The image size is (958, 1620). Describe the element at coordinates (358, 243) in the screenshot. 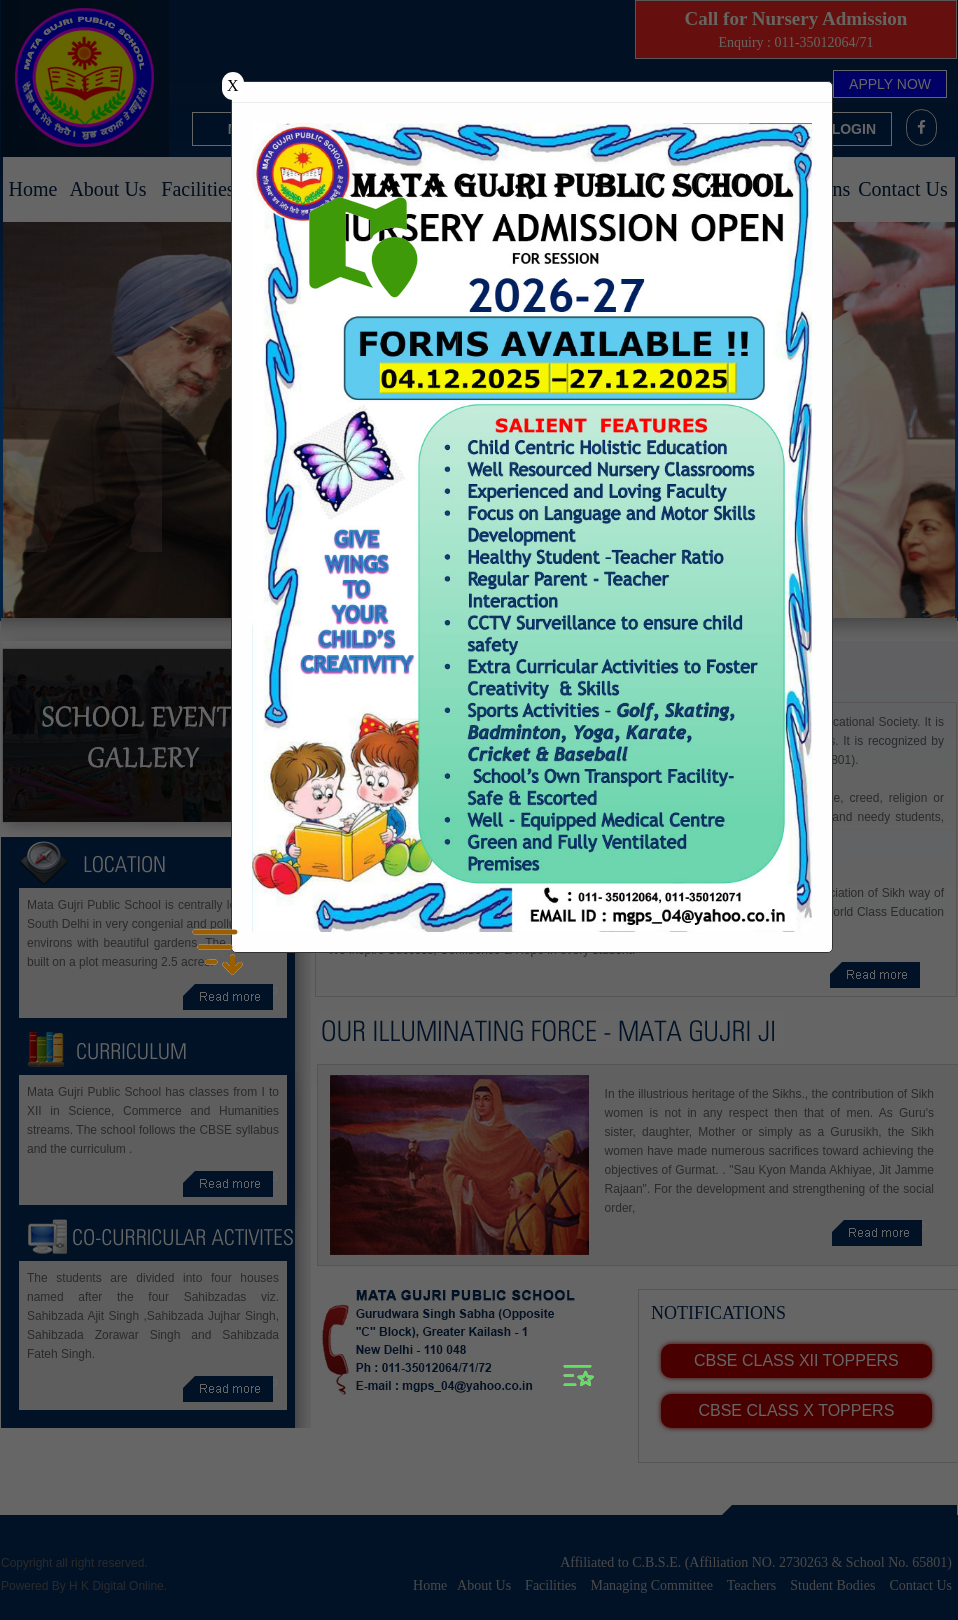

I see `view map with marked location` at that location.